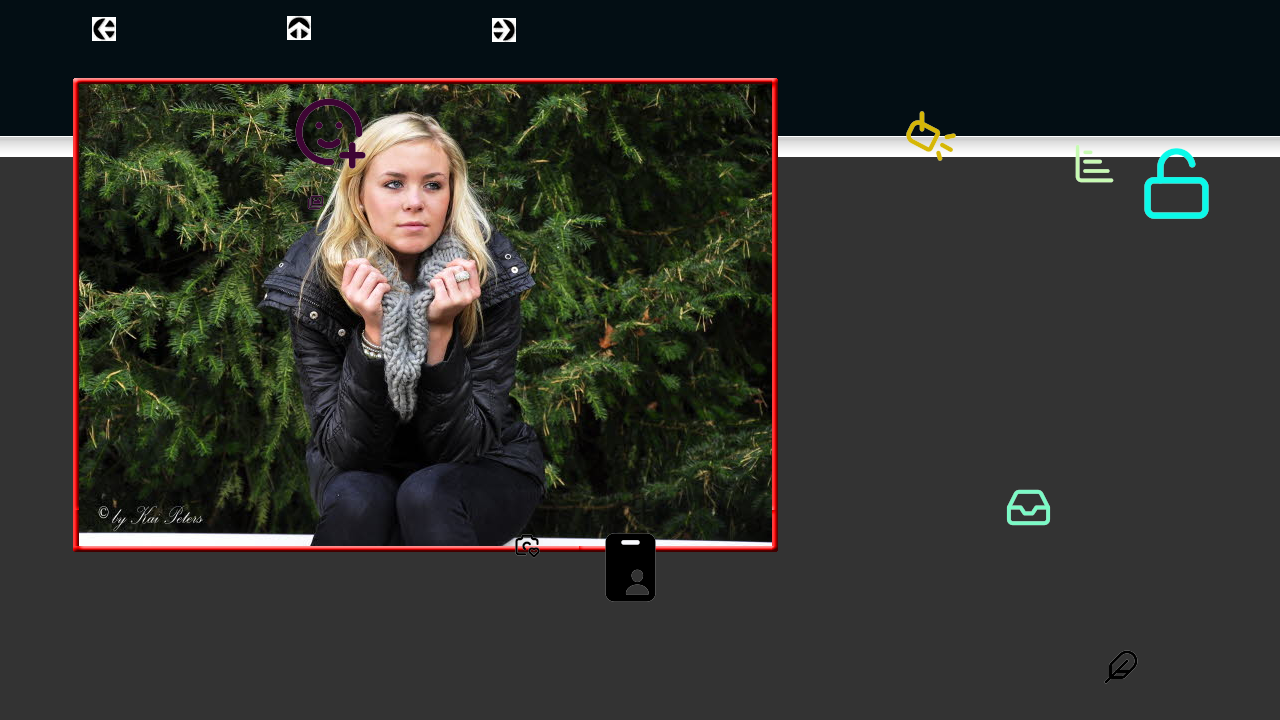 The width and height of the screenshot is (1280, 720). What do you see at coordinates (527, 545) in the screenshot?
I see `mark photo as favorite` at bounding box center [527, 545].